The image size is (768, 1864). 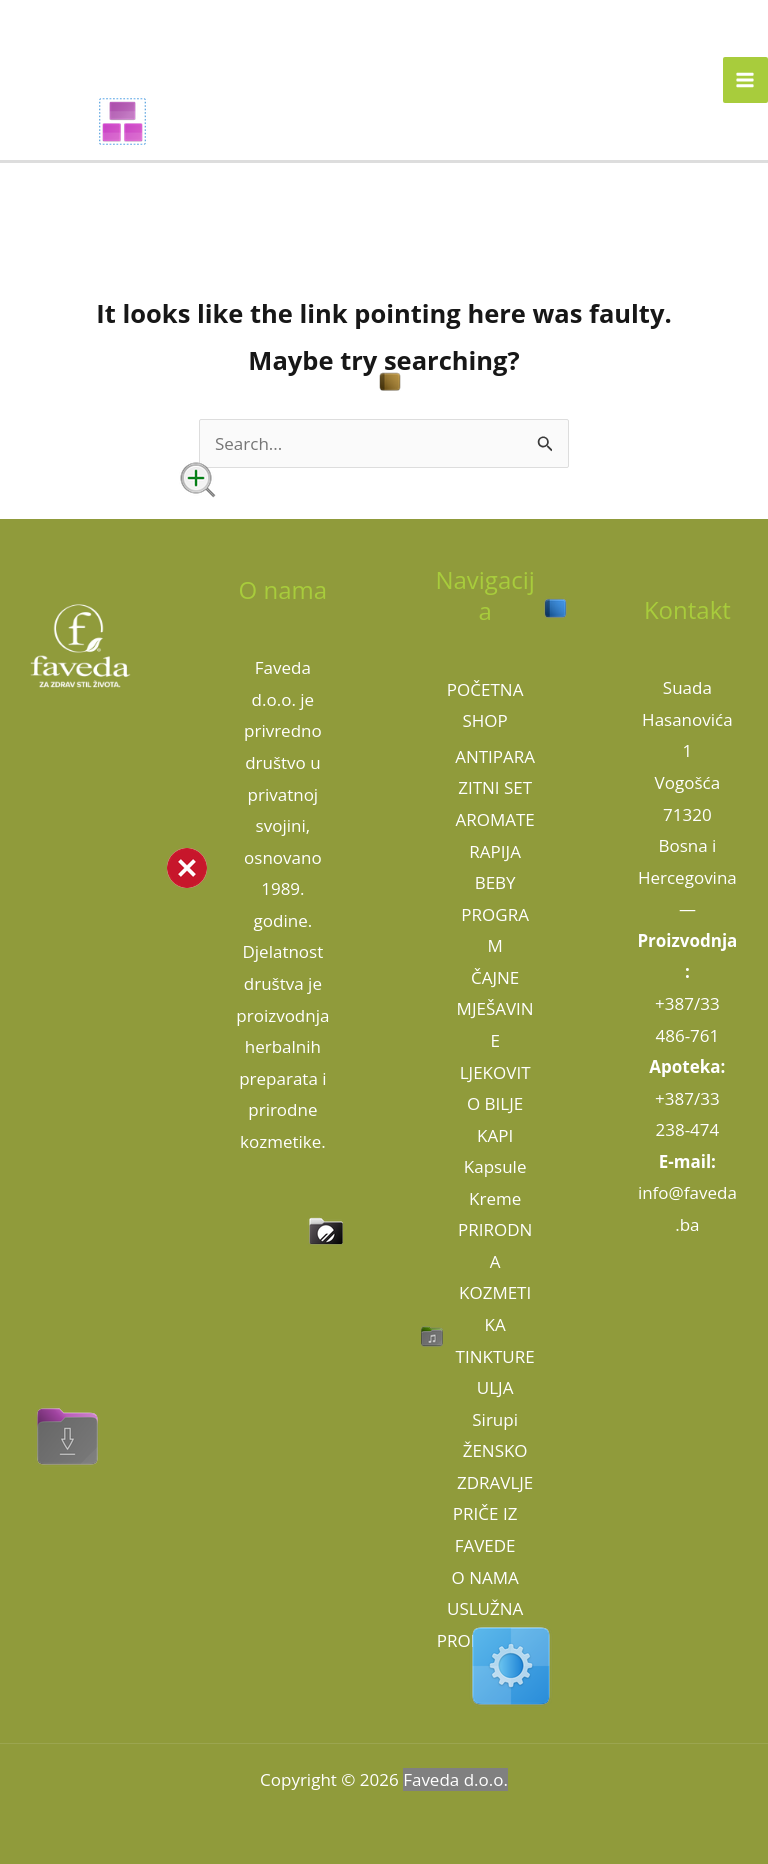 What do you see at coordinates (555, 607) in the screenshot?
I see `access your desktop folder` at bounding box center [555, 607].